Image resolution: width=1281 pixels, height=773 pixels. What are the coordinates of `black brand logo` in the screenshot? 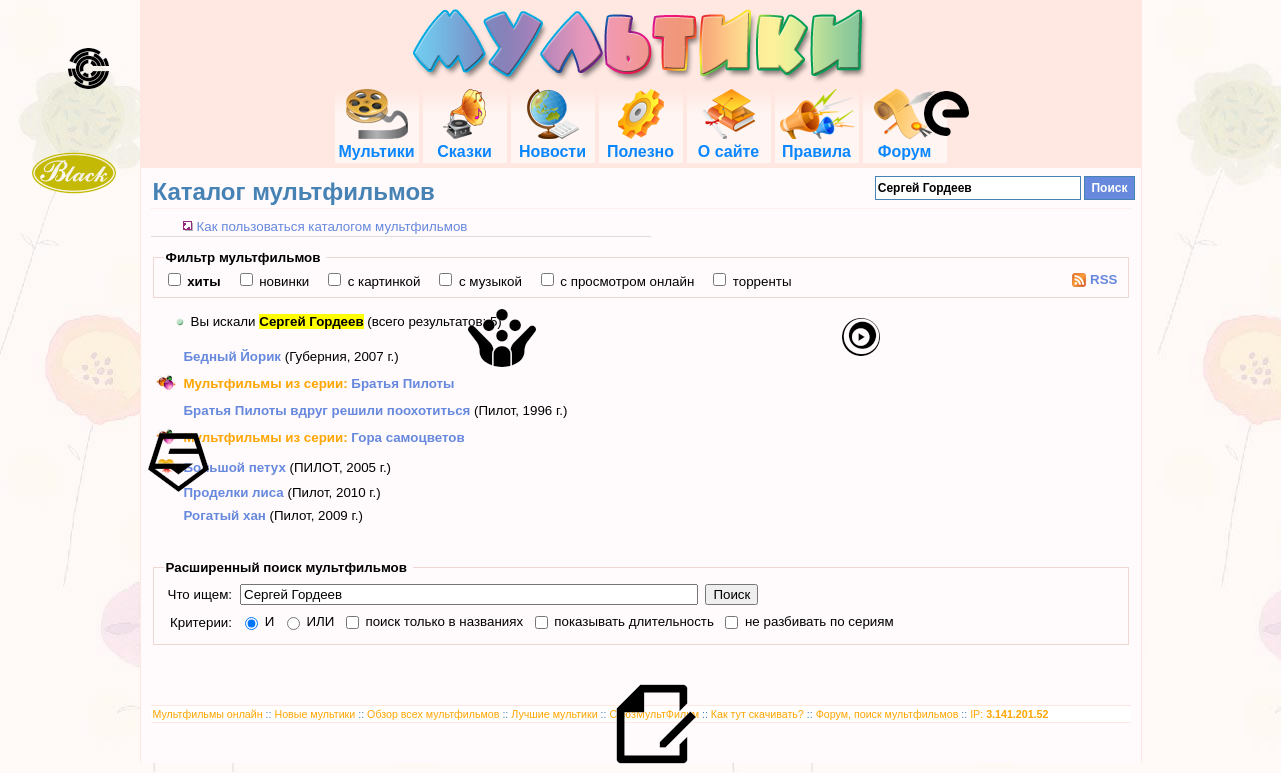 It's located at (74, 173).